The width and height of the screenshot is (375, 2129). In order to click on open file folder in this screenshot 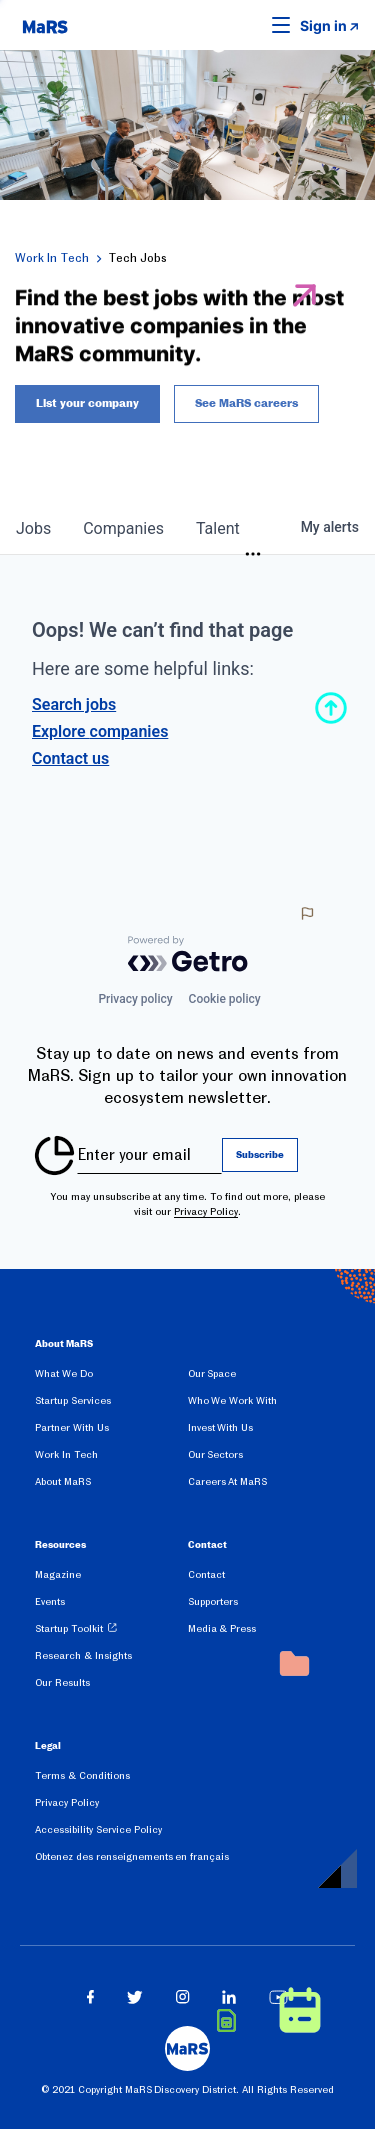, I will do `click(294, 1663)`.